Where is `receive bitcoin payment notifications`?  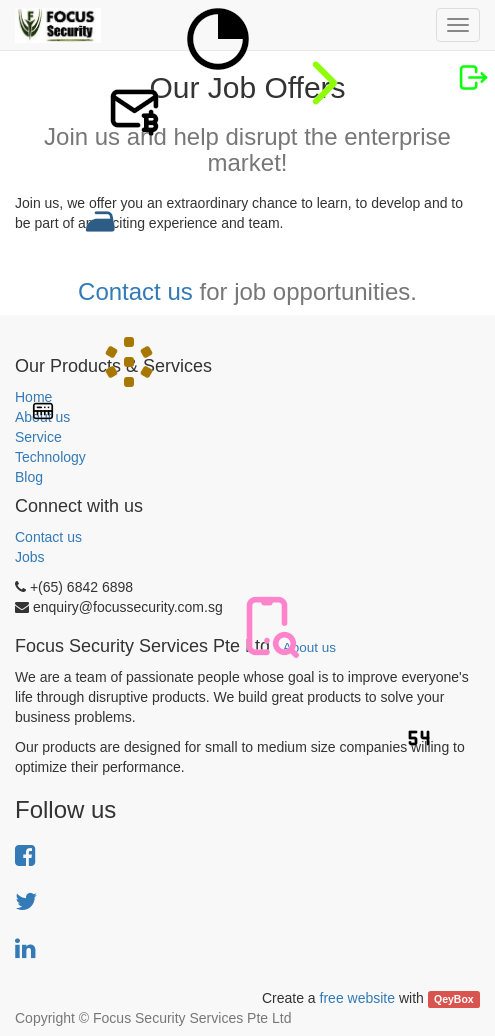 receive bitcoin payment notifications is located at coordinates (134, 108).